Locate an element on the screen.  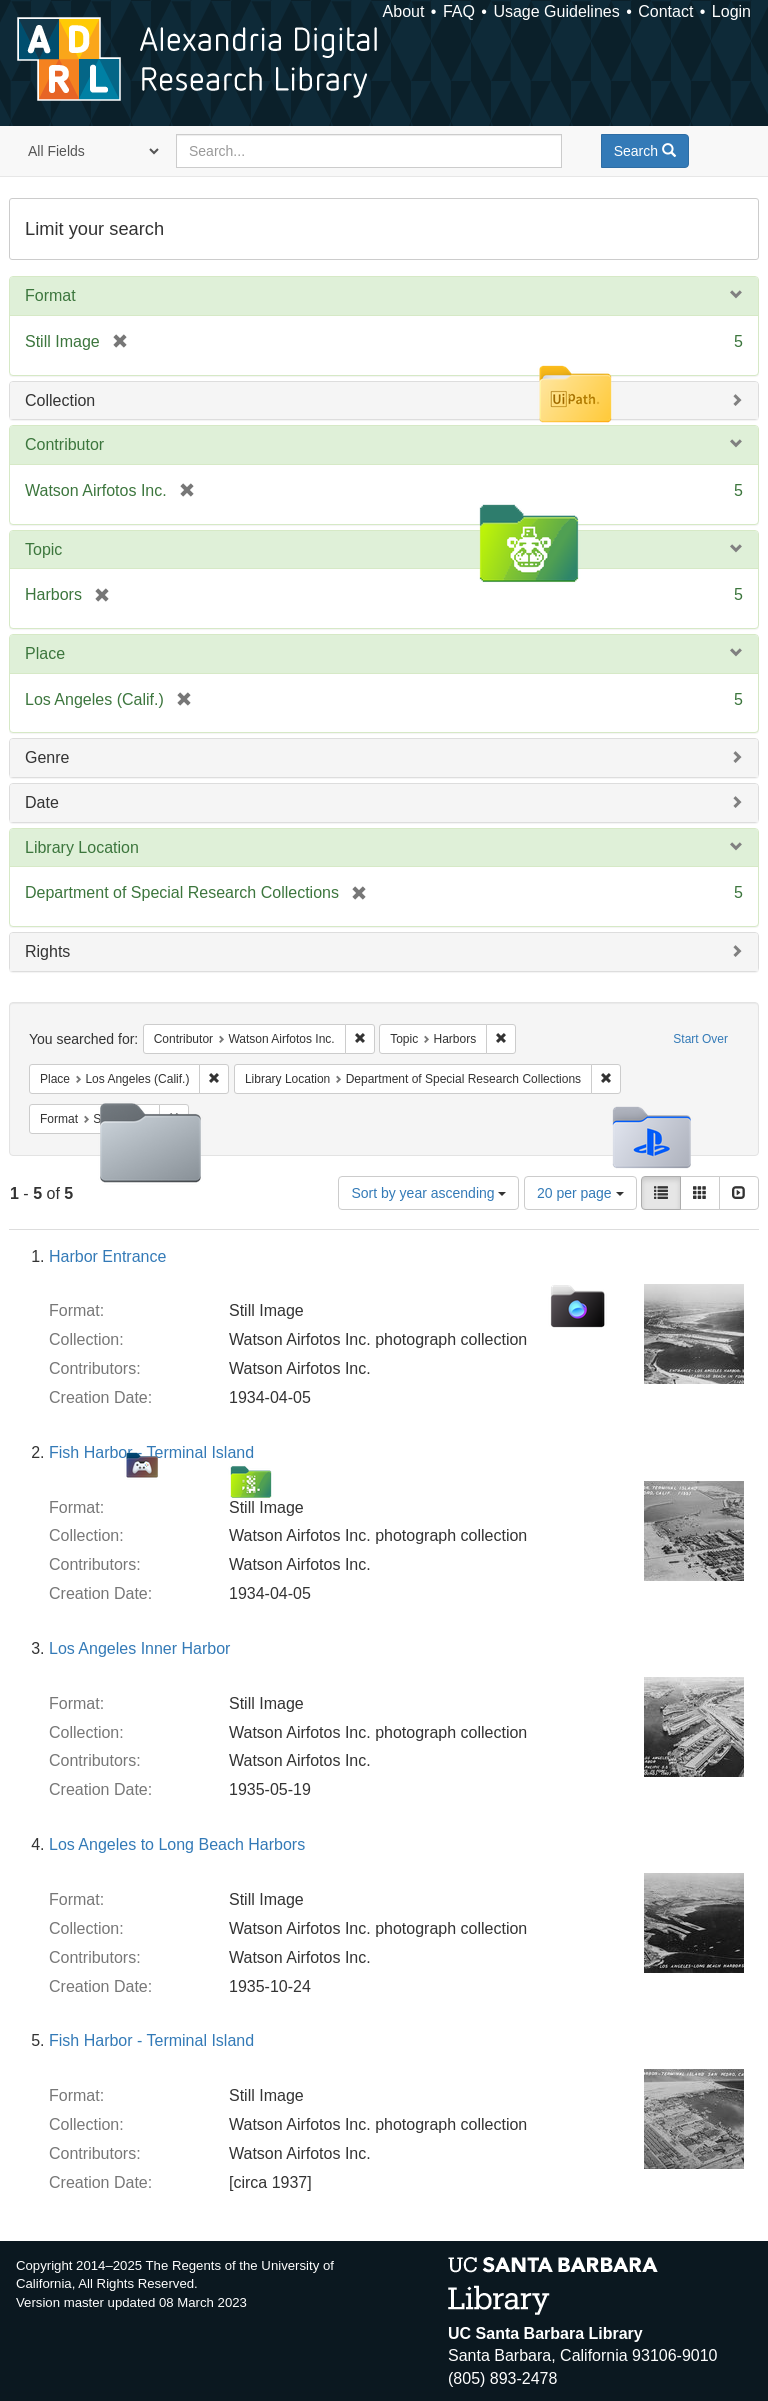
open your GameJolt games folder is located at coordinates (251, 1483).